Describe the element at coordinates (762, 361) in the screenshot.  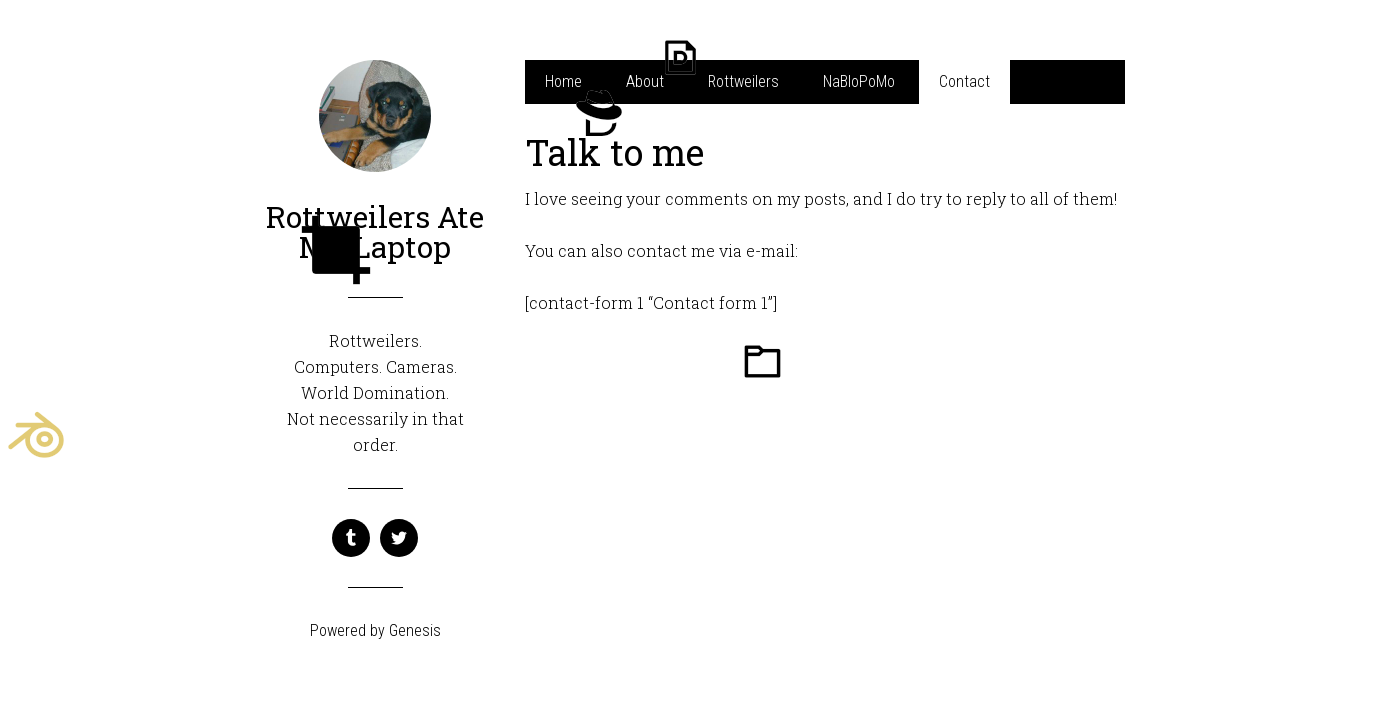
I see `open folder to view files` at that location.